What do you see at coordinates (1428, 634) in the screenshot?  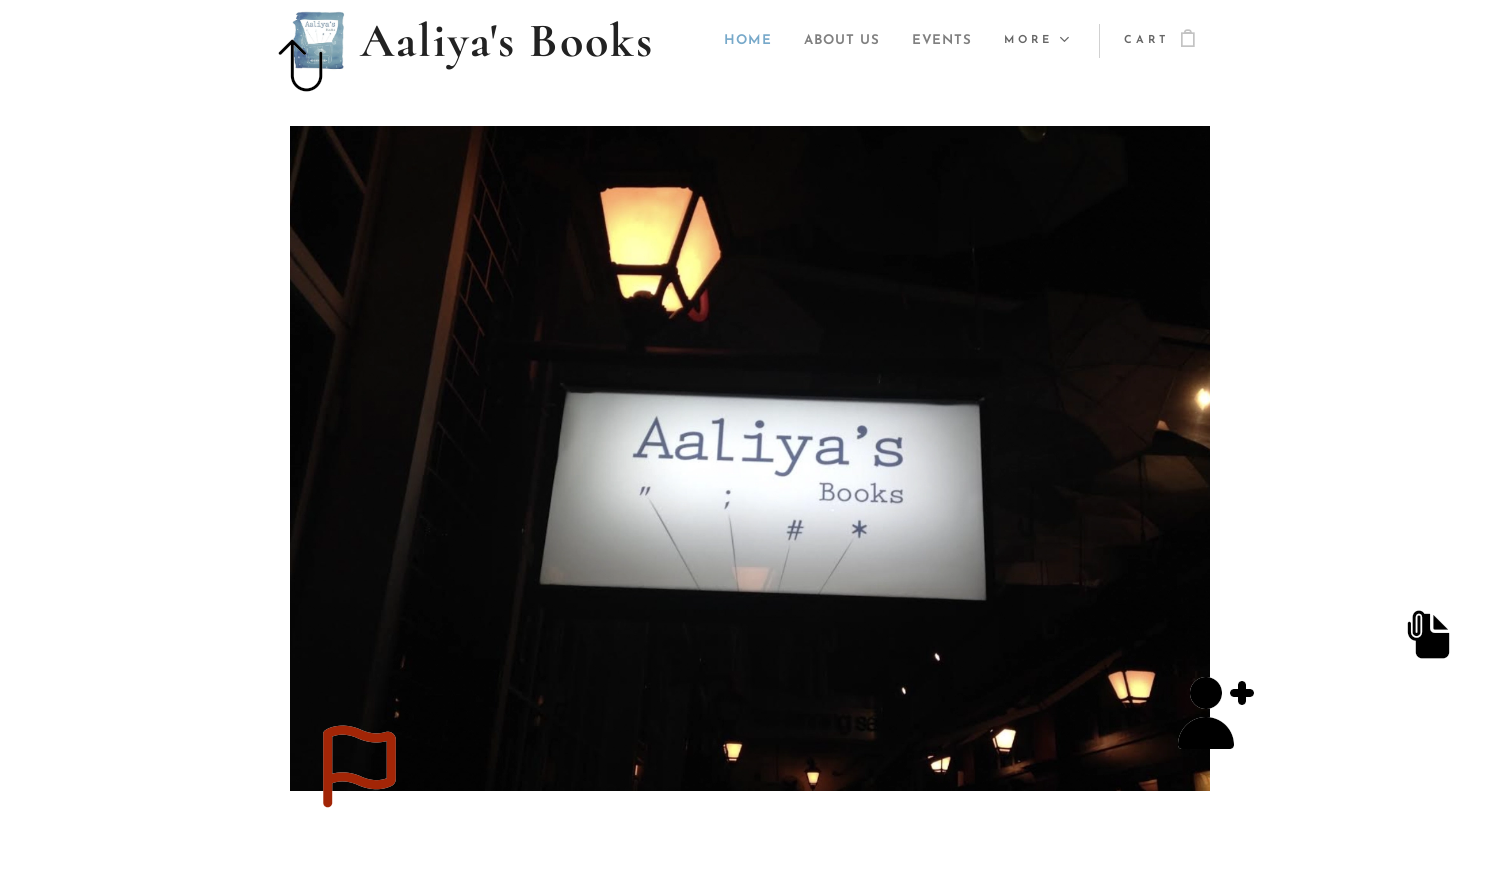 I see `attach a file or document` at bounding box center [1428, 634].